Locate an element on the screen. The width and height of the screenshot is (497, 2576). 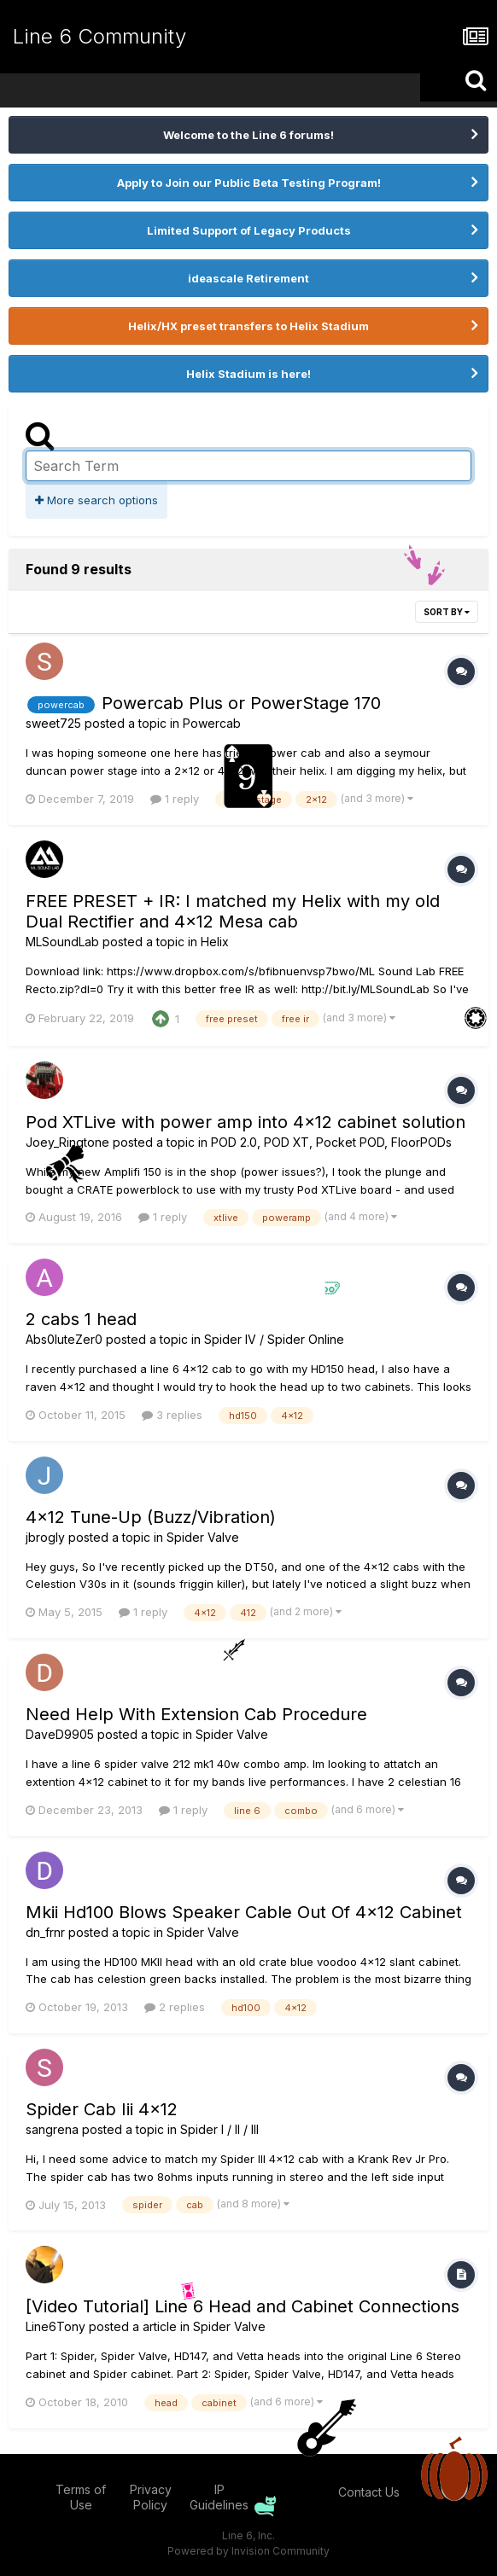
access music or audio settings is located at coordinates (326, 2428).